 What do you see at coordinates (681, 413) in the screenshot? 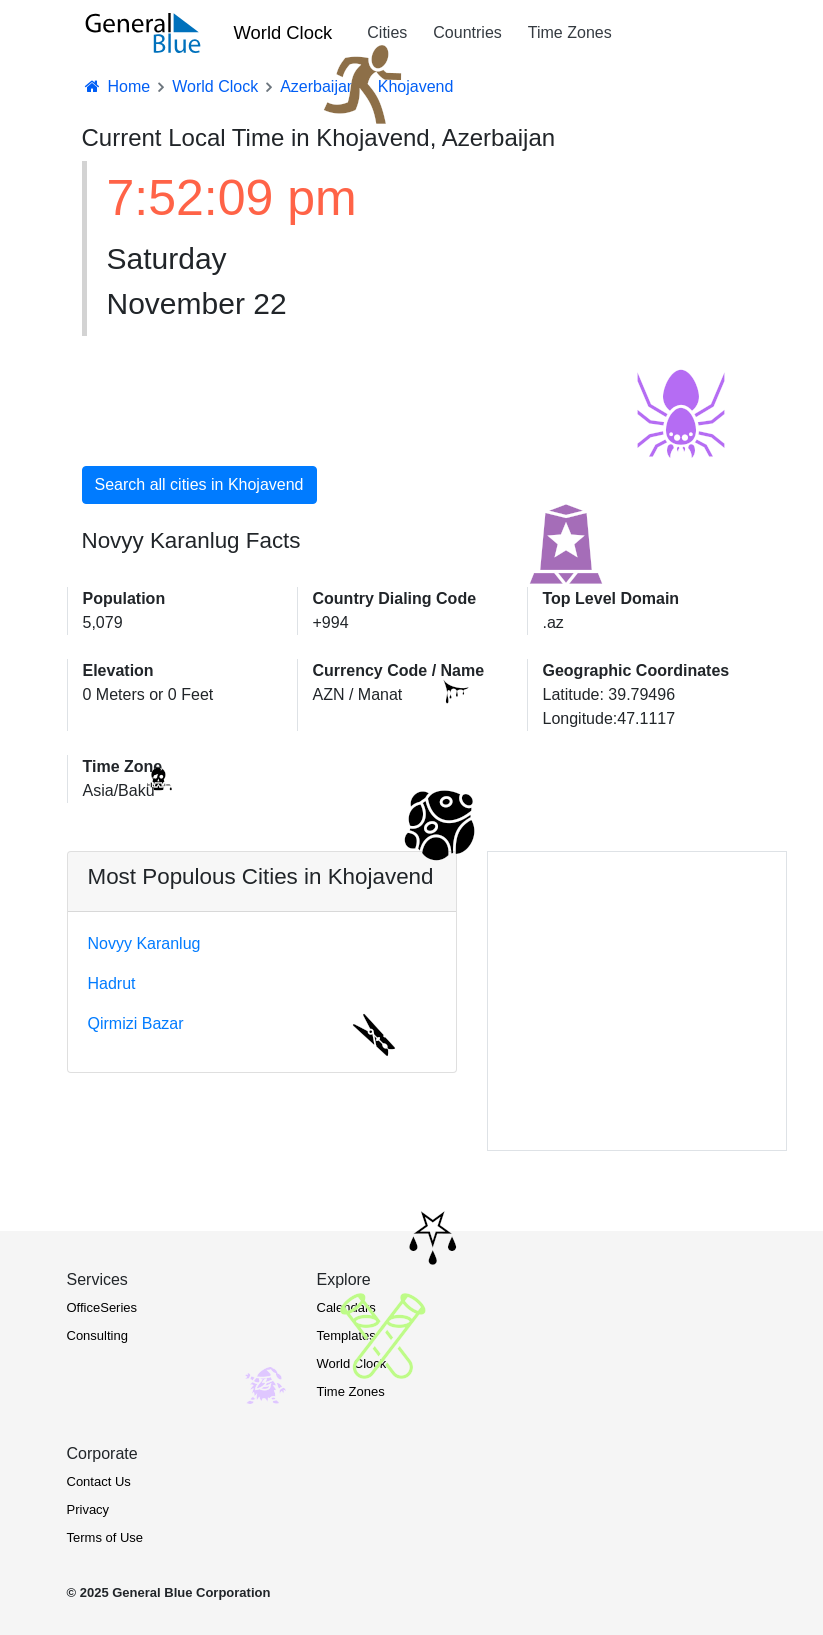
I see `indicates spider or arachnid enemy type in game` at bounding box center [681, 413].